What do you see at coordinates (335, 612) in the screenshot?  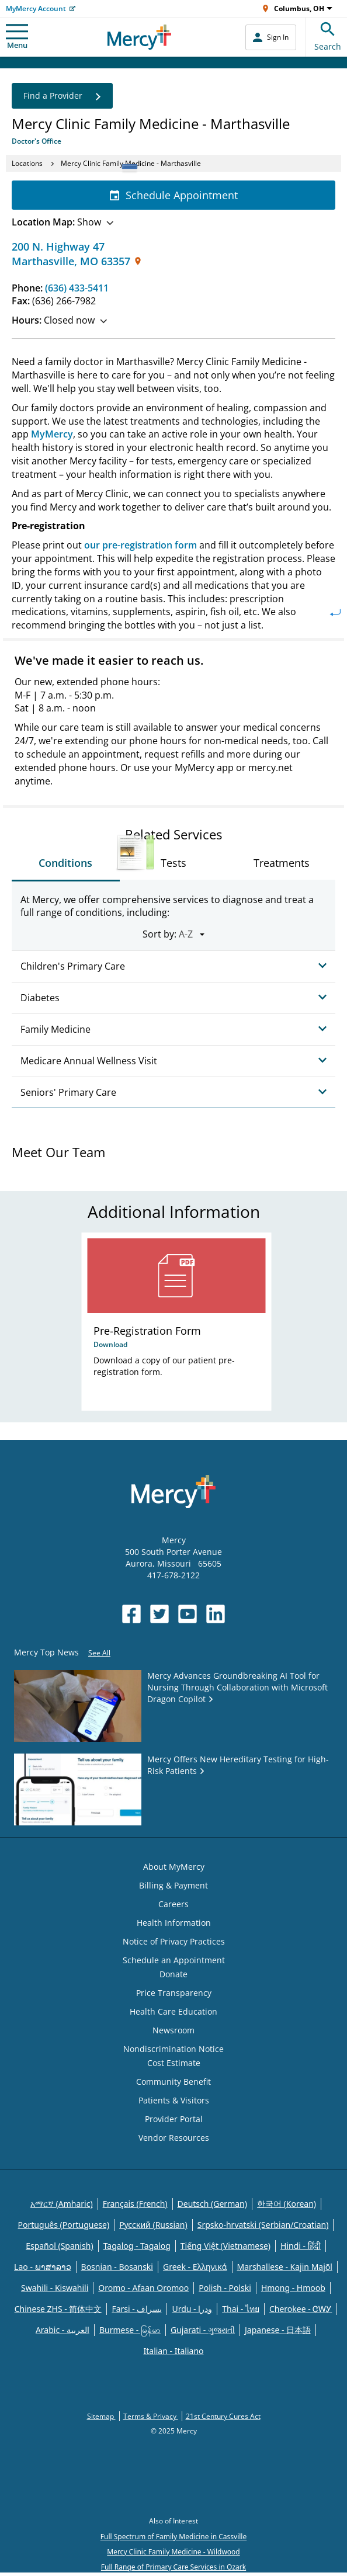 I see `reply to an email message` at bounding box center [335, 612].